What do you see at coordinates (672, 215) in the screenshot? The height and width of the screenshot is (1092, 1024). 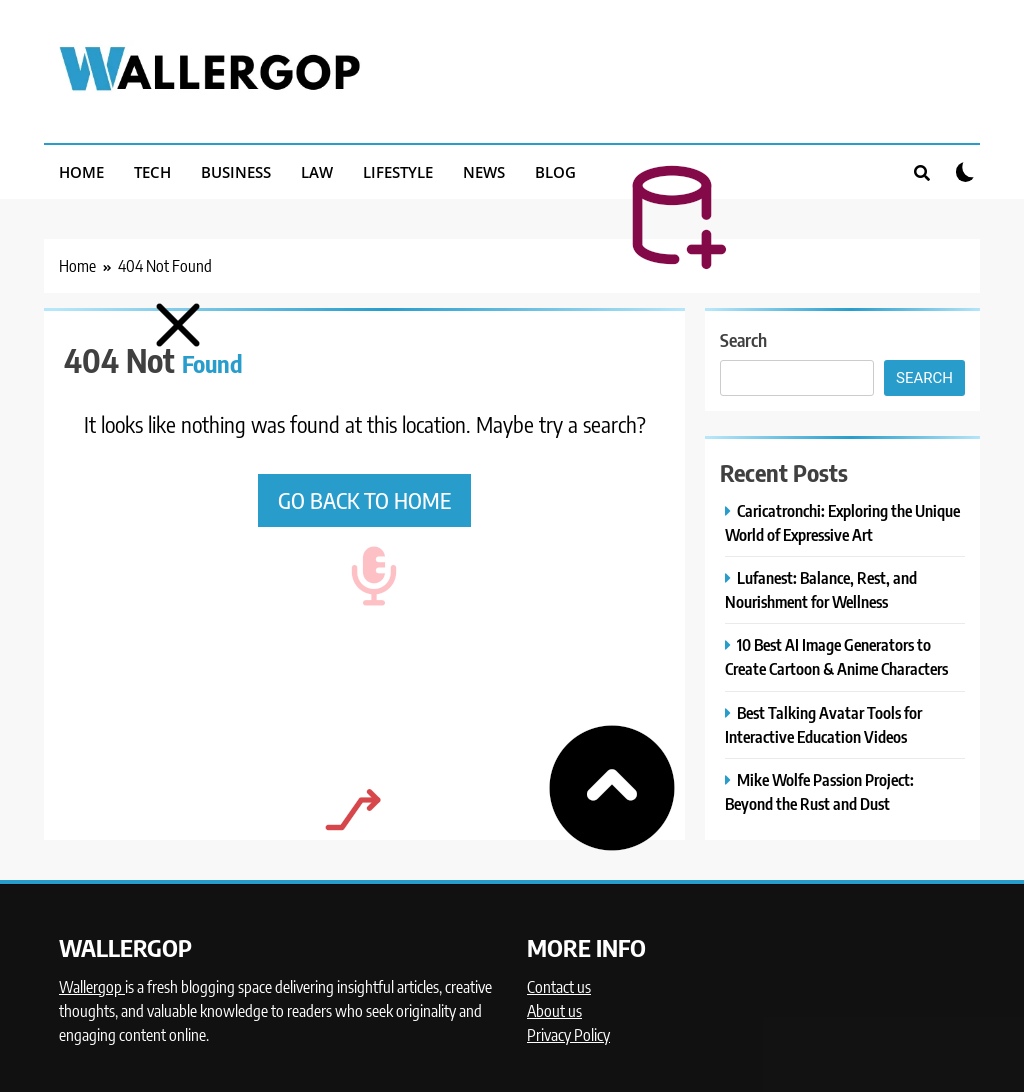 I see `add a new database or storage container` at bounding box center [672, 215].